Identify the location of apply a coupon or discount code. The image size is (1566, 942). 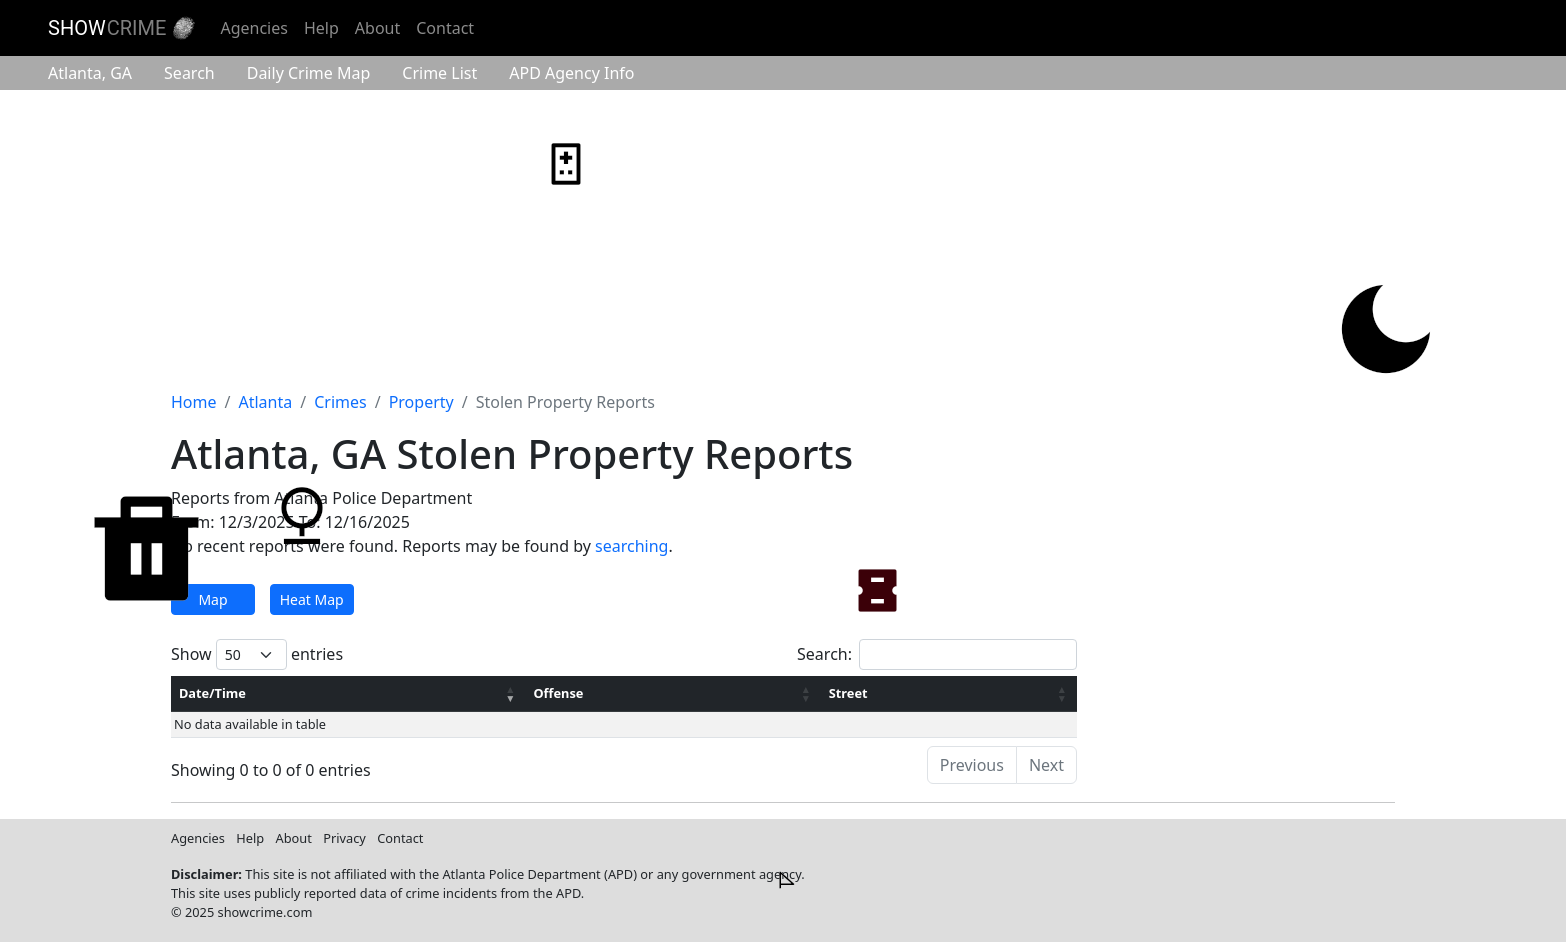
(877, 590).